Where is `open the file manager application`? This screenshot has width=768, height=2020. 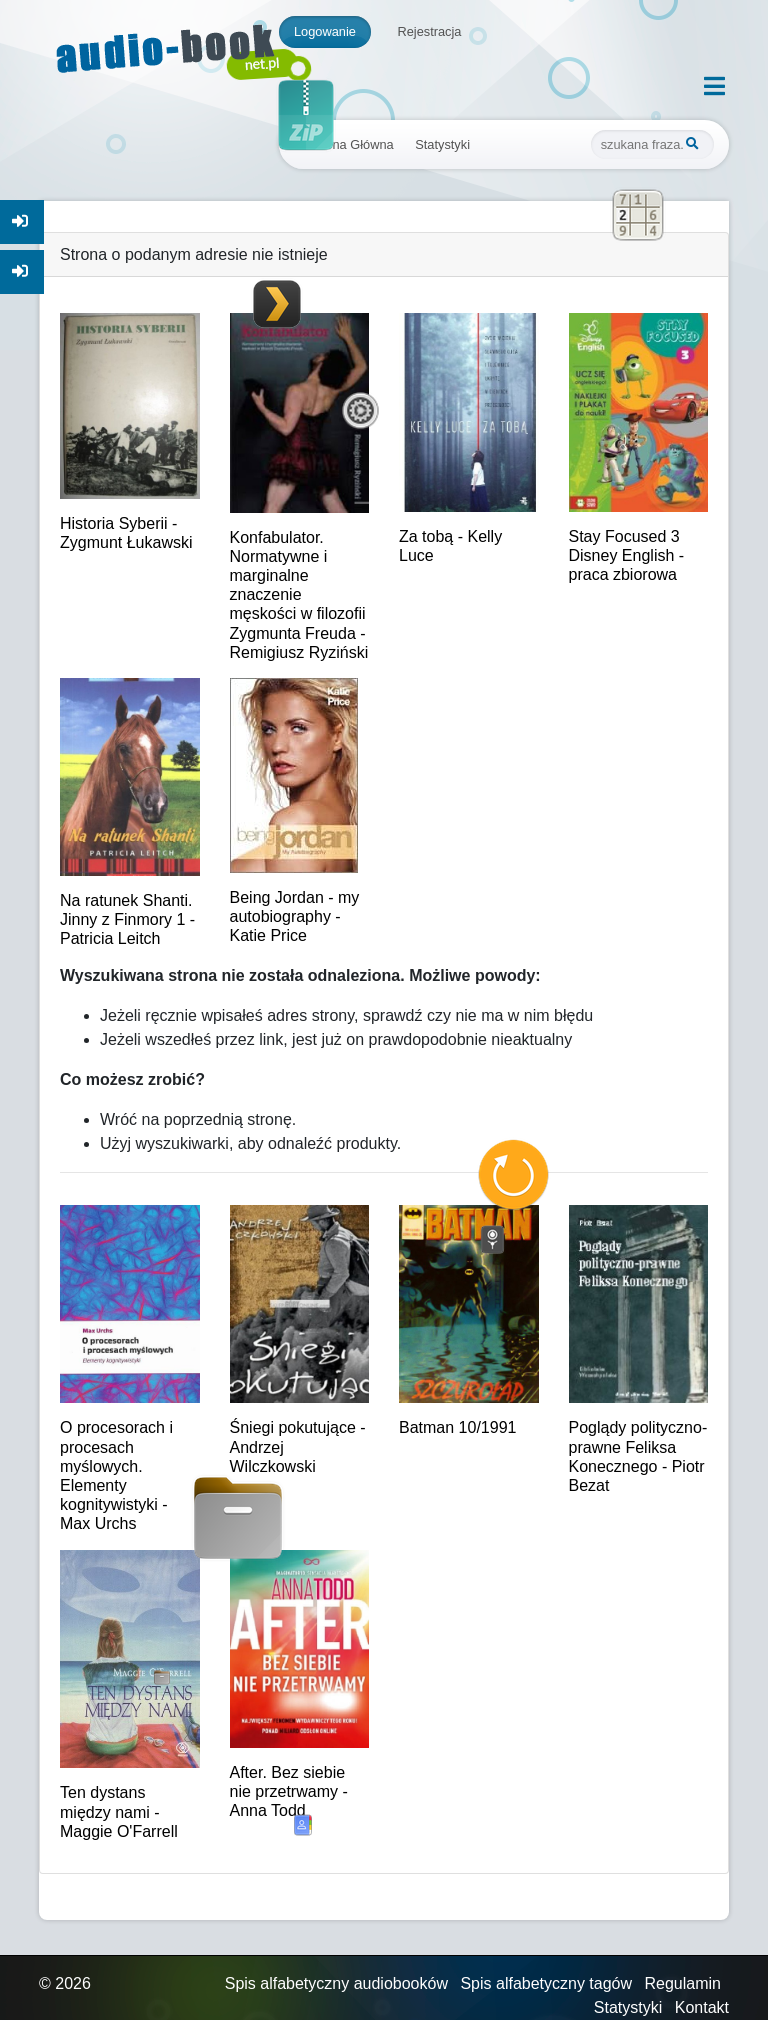
open the file manager application is located at coordinates (162, 1677).